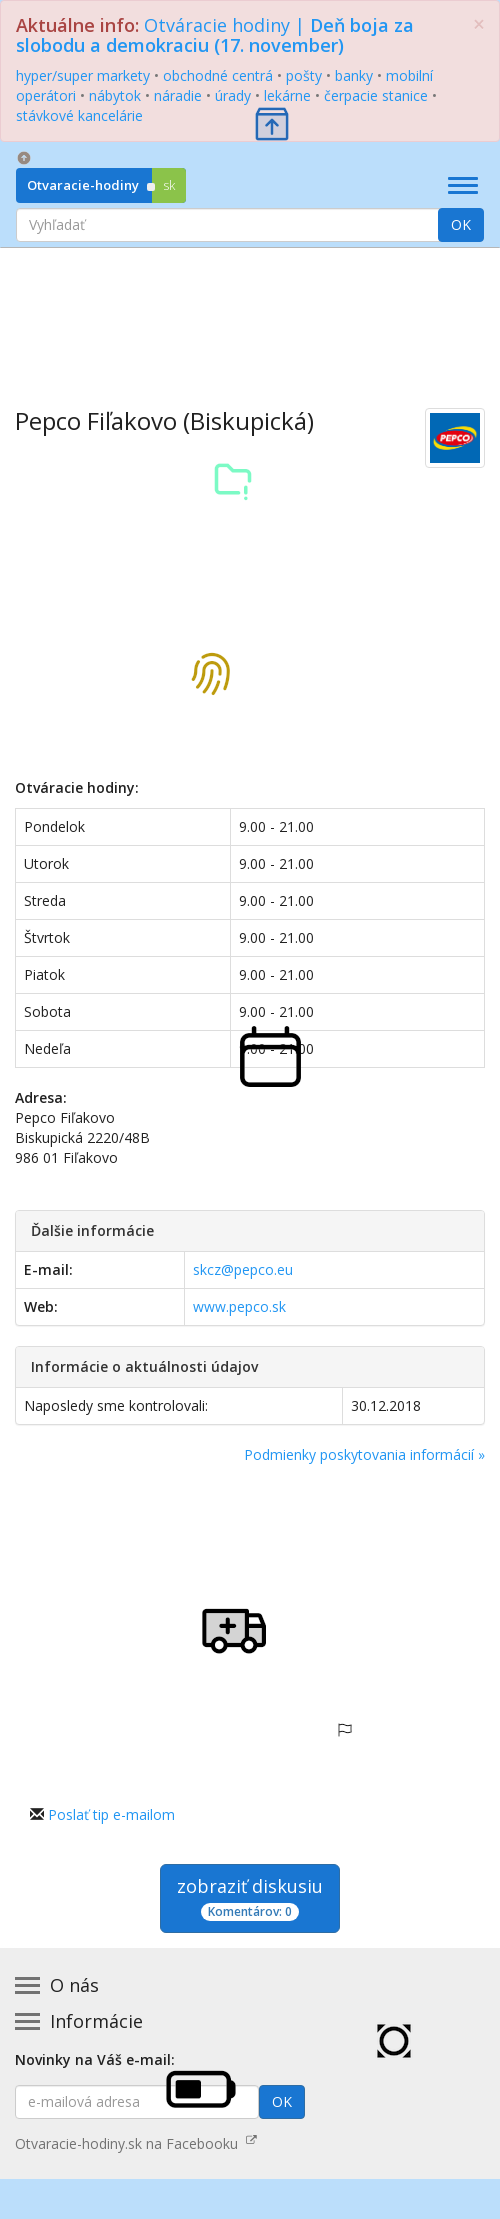  Describe the element at coordinates (272, 124) in the screenshot. I see `upload or export a package` at that location.